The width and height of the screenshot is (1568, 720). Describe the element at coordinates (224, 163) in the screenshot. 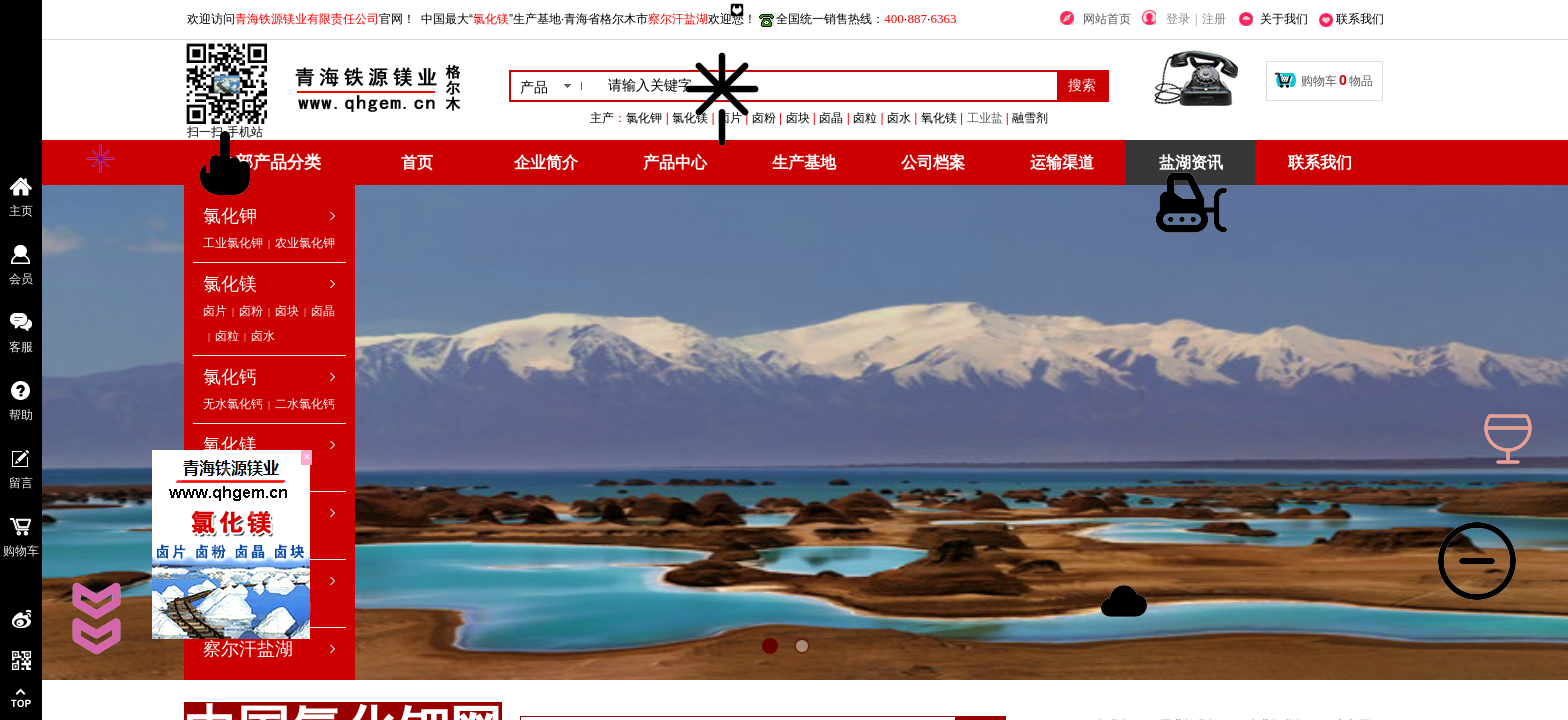

I see `indicates offensive content warning` at that location.